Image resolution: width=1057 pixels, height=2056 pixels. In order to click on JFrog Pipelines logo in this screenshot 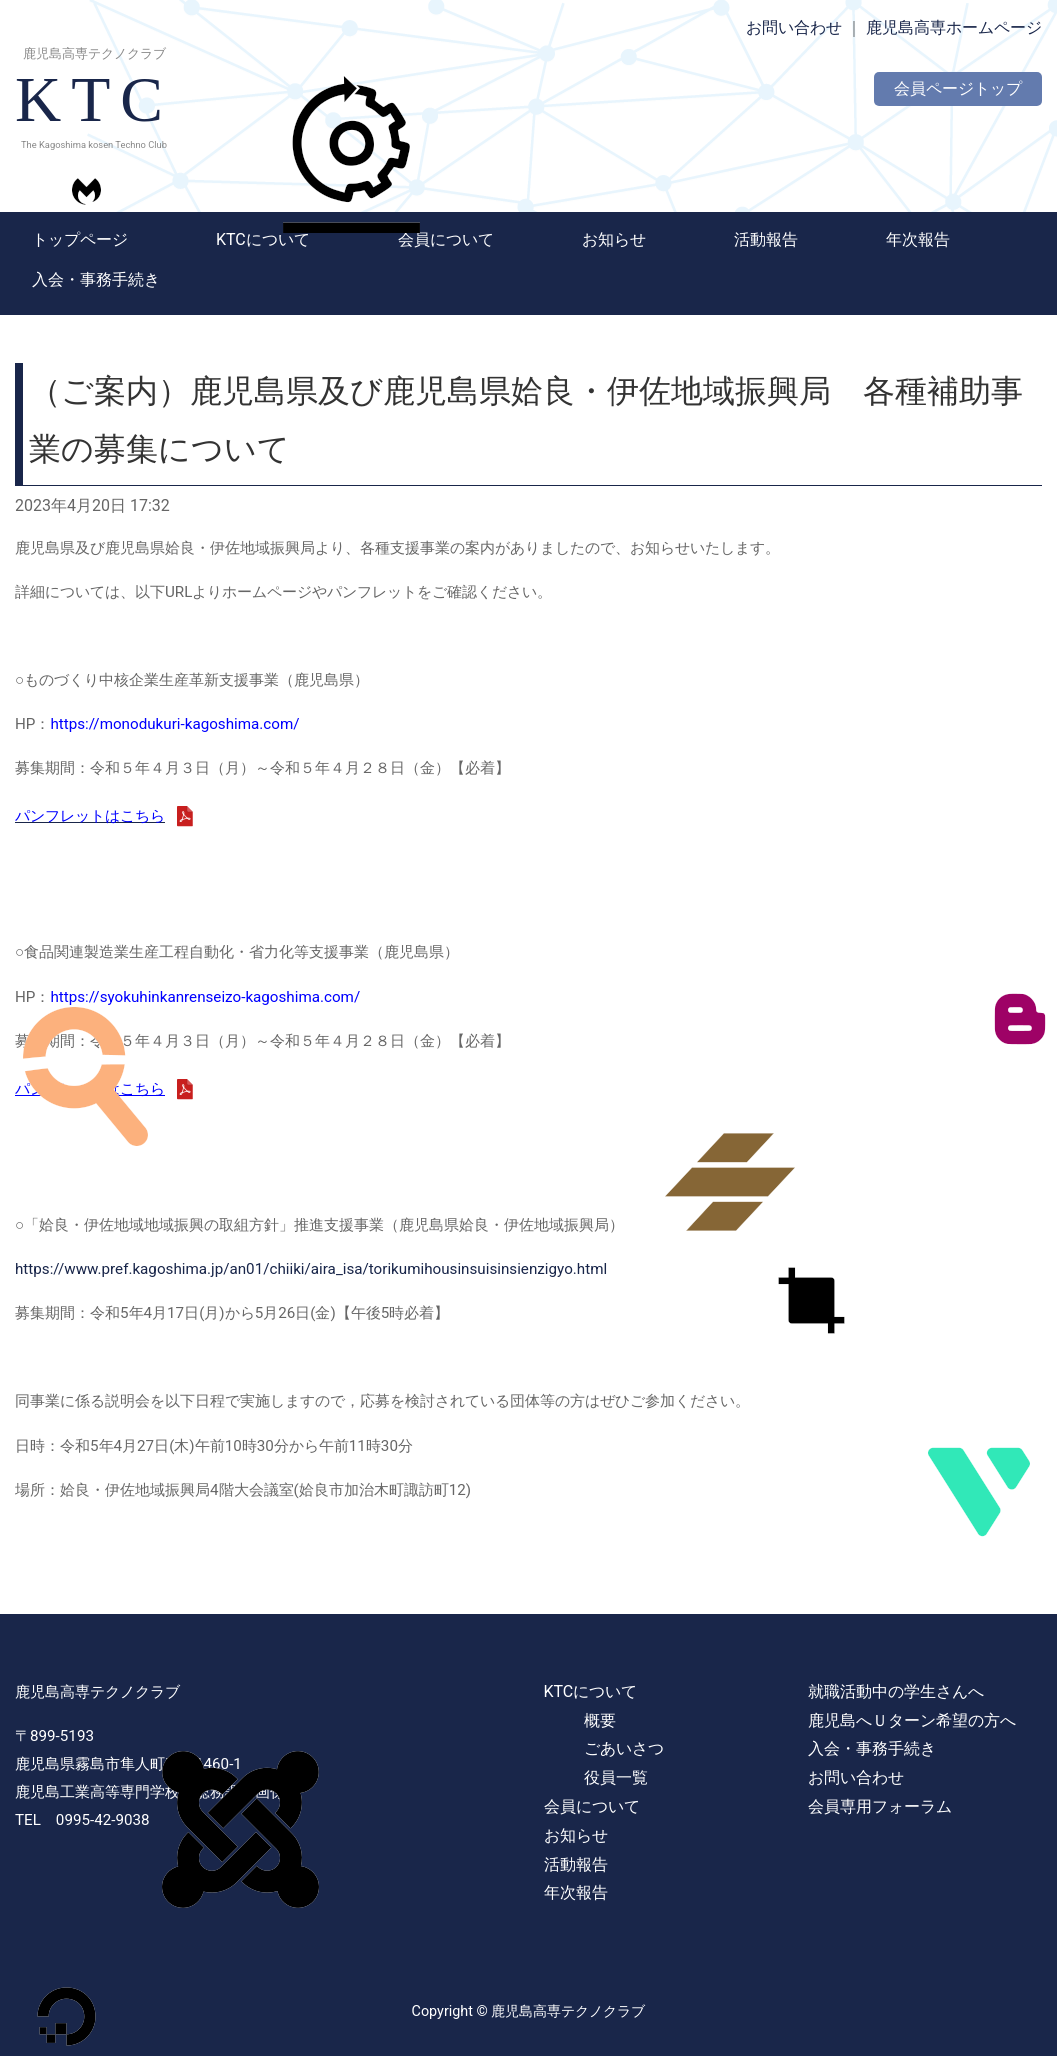, I will do `click(351, 154)`.